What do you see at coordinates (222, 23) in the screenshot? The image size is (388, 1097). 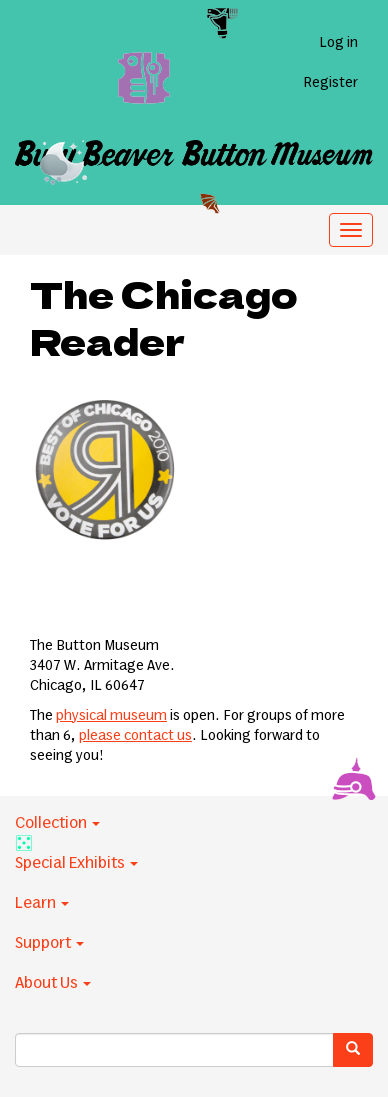 I see `equip or access holster item in game inventory` at bounding box center [222, 23].